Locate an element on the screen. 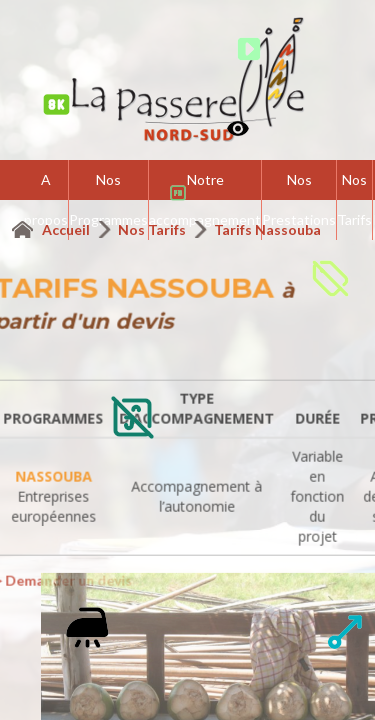  indicates 8K video resolution quality is located at coordinates (56, 104).